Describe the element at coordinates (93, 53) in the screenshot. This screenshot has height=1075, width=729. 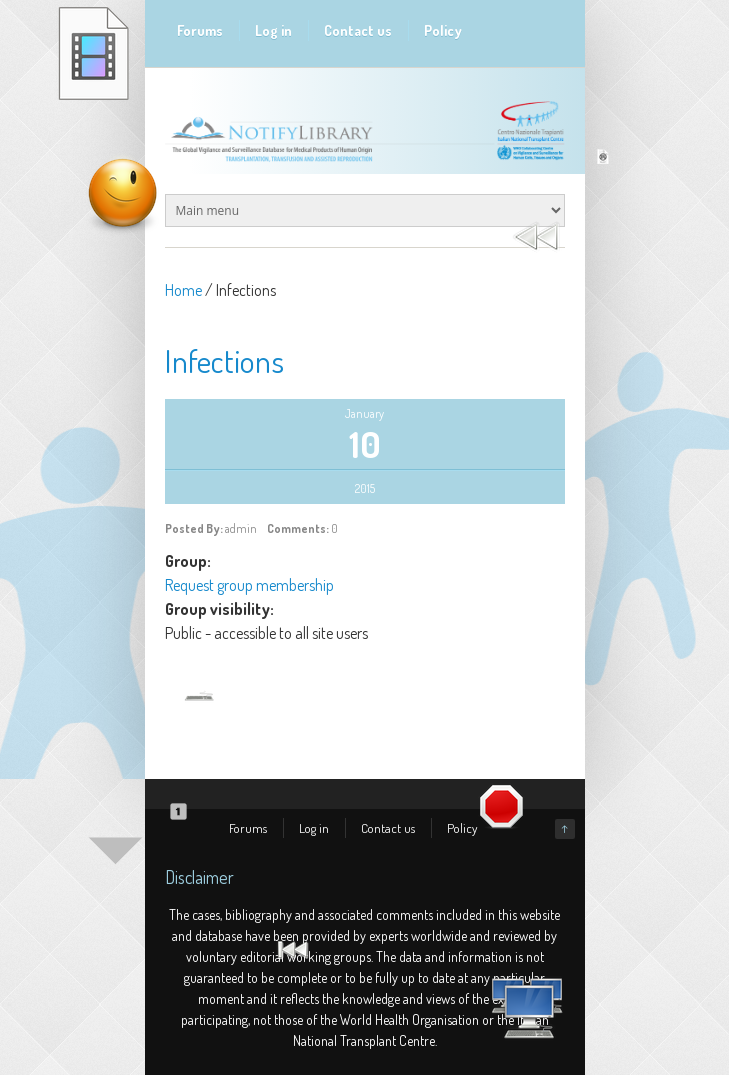
I see `open a video file` at that location.